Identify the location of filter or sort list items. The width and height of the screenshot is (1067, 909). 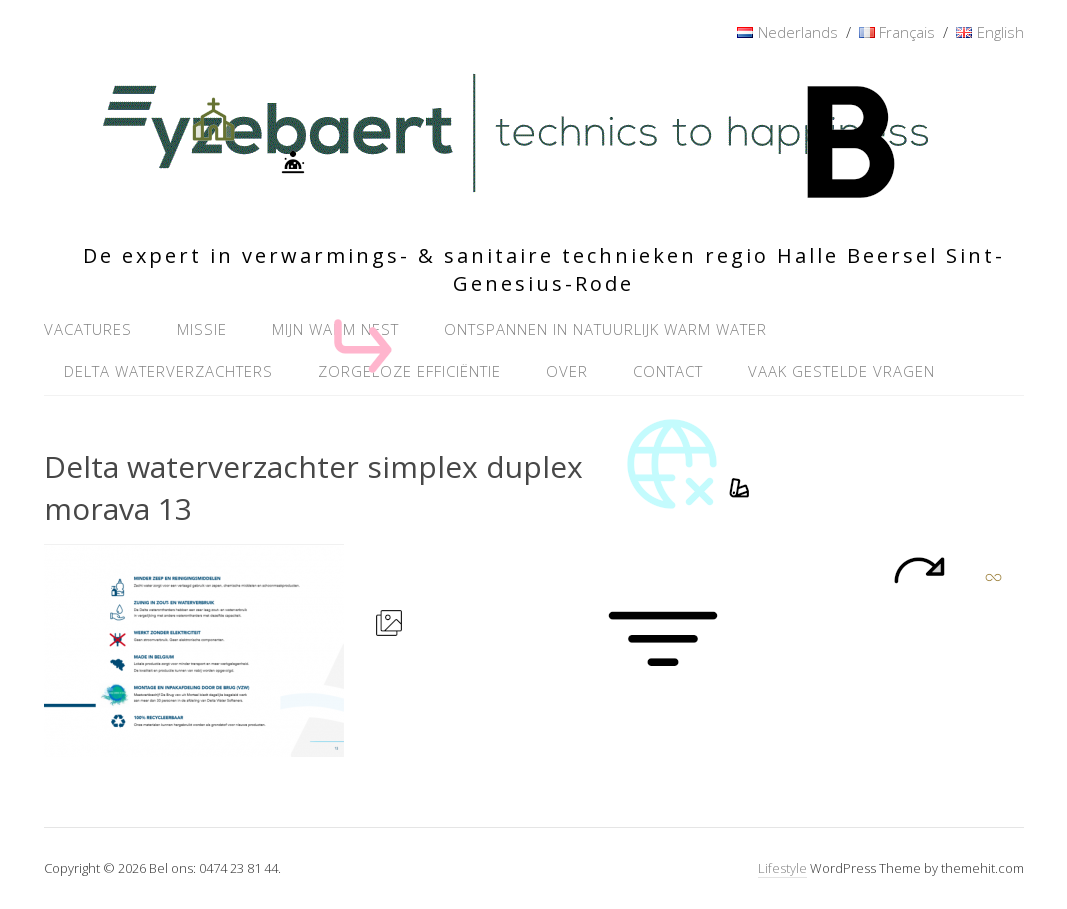
(663, 635).